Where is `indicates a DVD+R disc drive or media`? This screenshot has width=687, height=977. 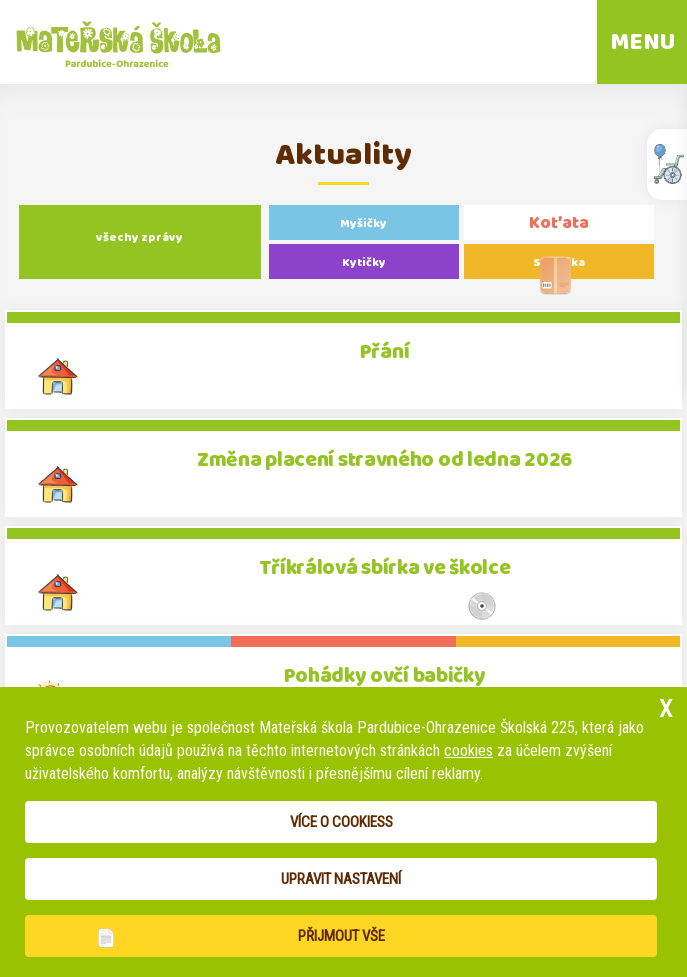
indicates a DVD+R disc drive or media is located at coordinates (482, 606).